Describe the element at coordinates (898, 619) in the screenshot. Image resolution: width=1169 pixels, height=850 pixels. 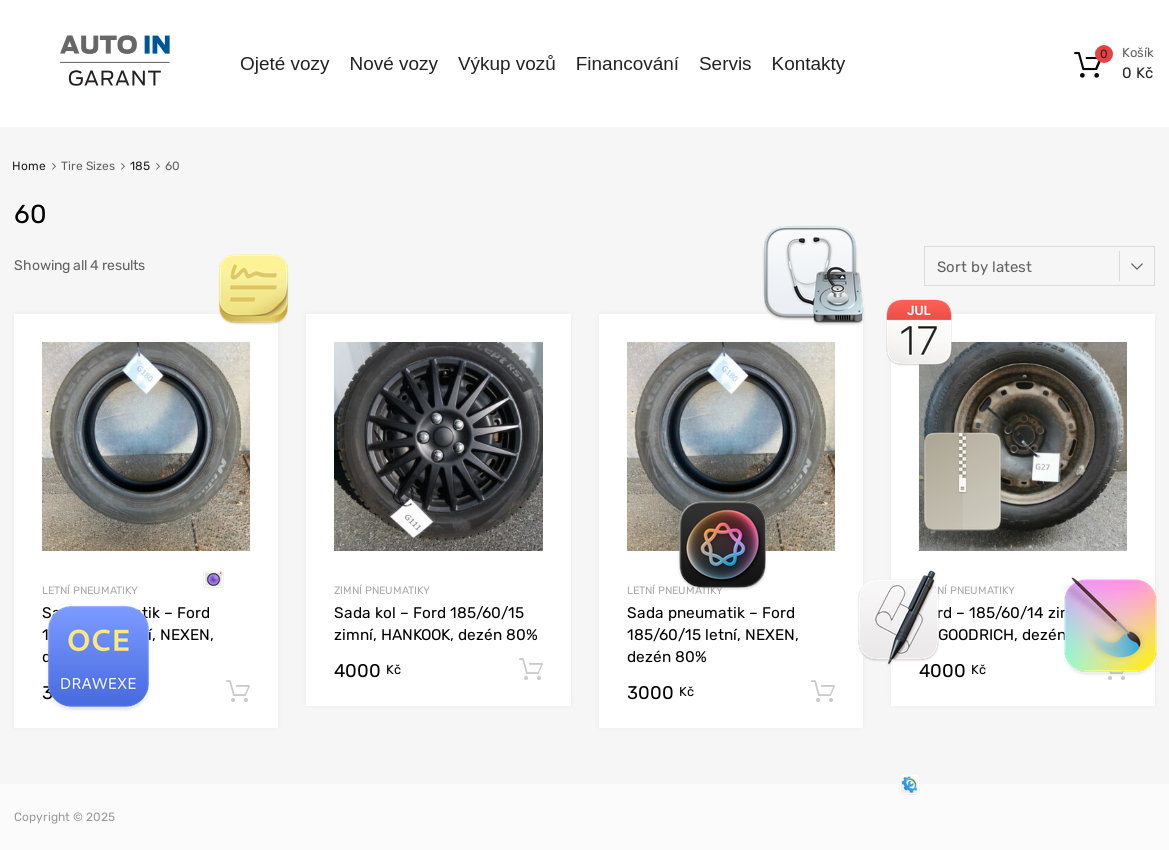
I see `open script editor to write or edit applescript code` at that location.